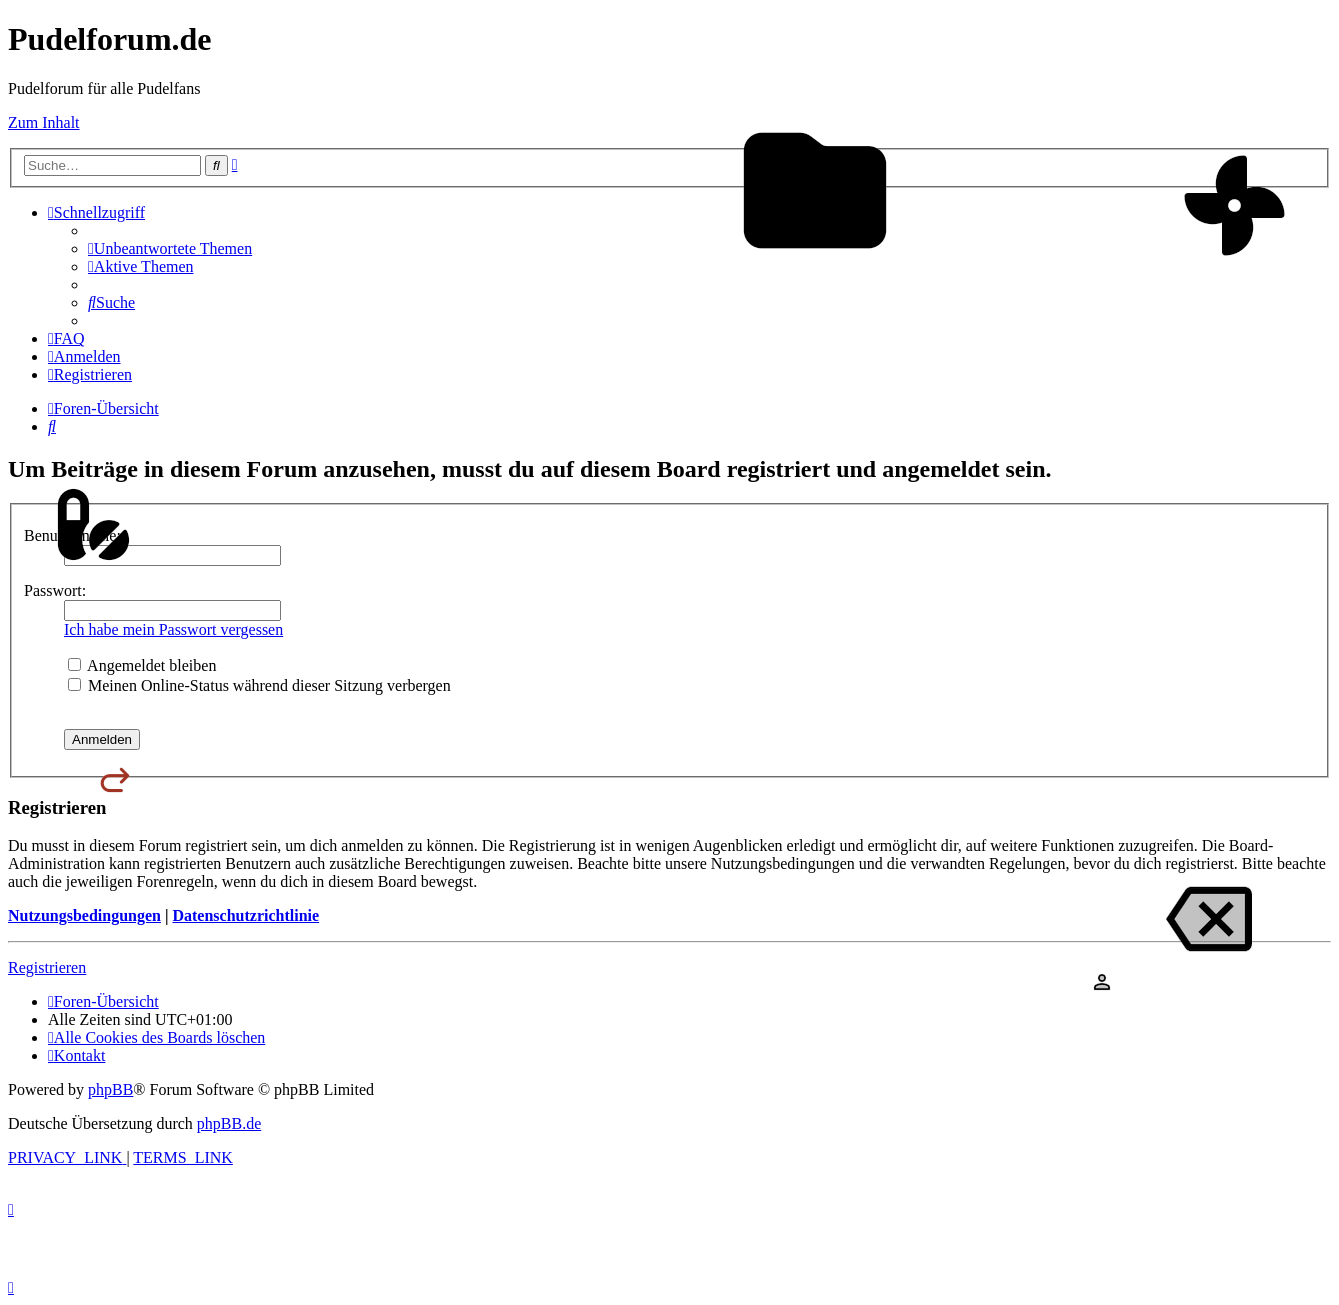  I want to click on view your profile, so click(1102, 982).